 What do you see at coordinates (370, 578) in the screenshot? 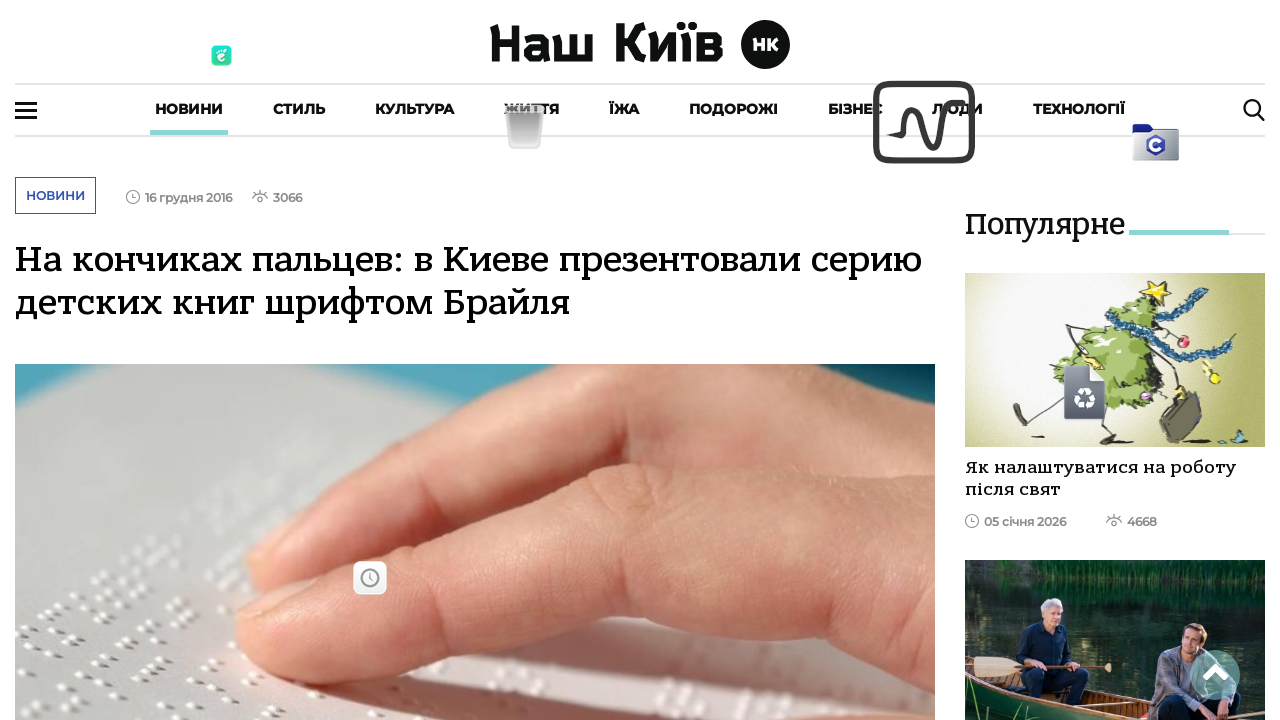
I see `image is loading or processing` at bounding box center [370, 578].